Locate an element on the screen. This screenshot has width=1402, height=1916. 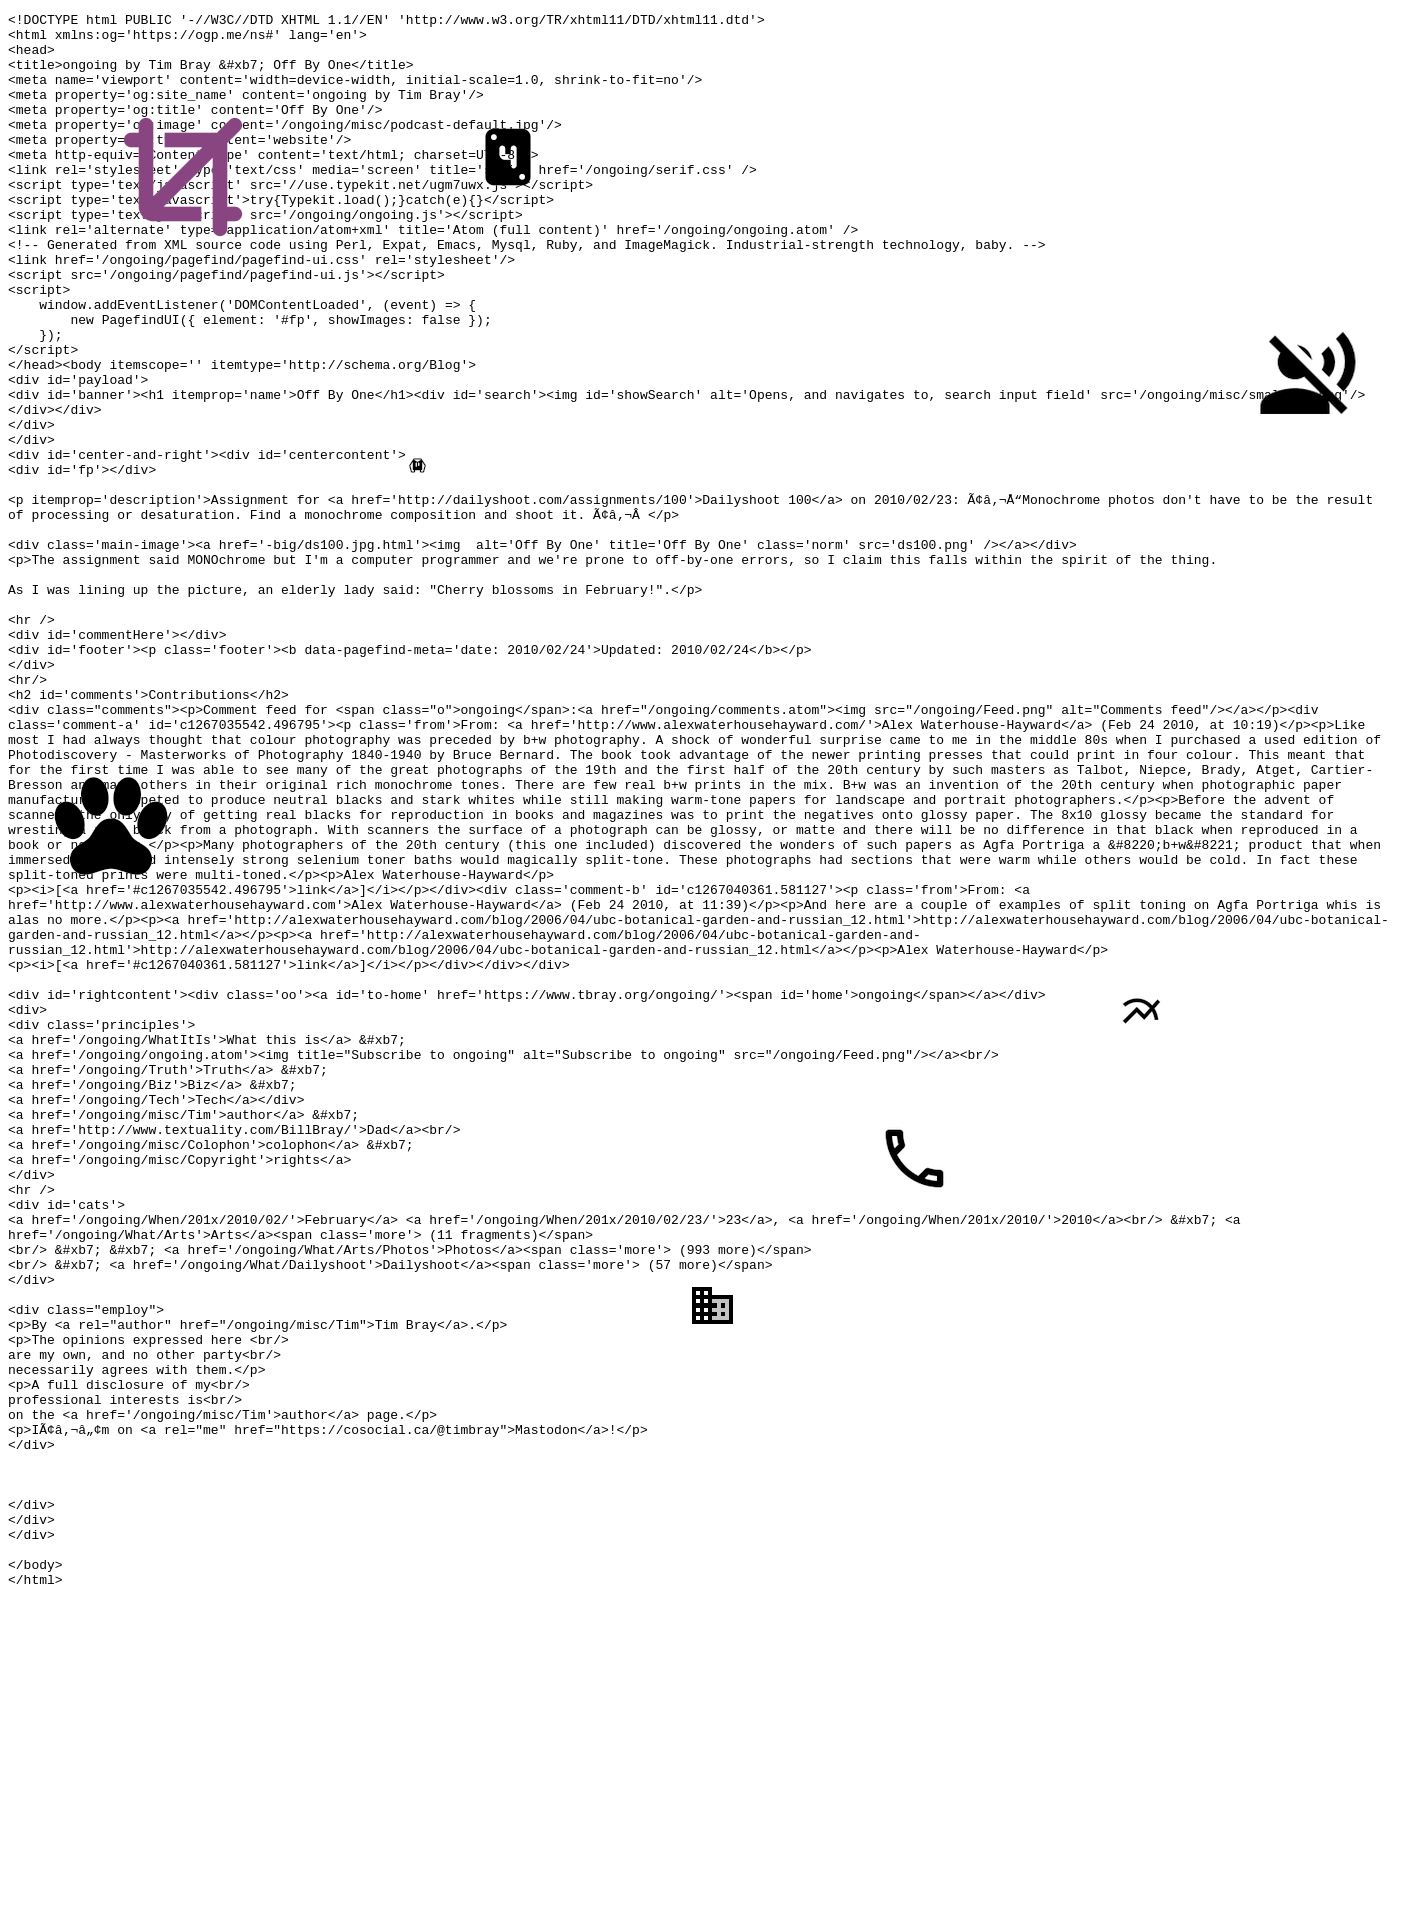
a four of clubs playing card is located at coordinates (508, 157).